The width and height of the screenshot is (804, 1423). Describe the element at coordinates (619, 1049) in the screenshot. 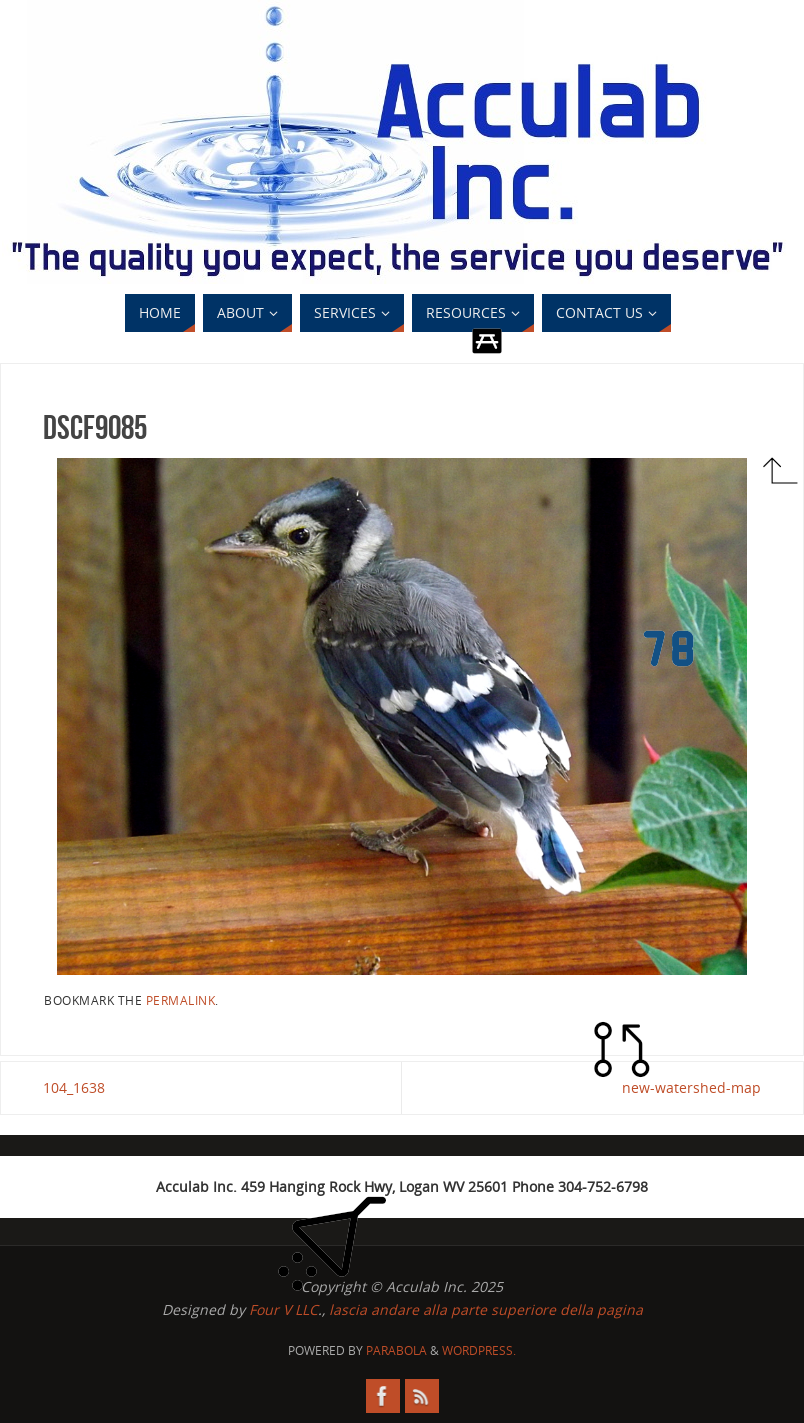

I see `create a new pull request` at that location.